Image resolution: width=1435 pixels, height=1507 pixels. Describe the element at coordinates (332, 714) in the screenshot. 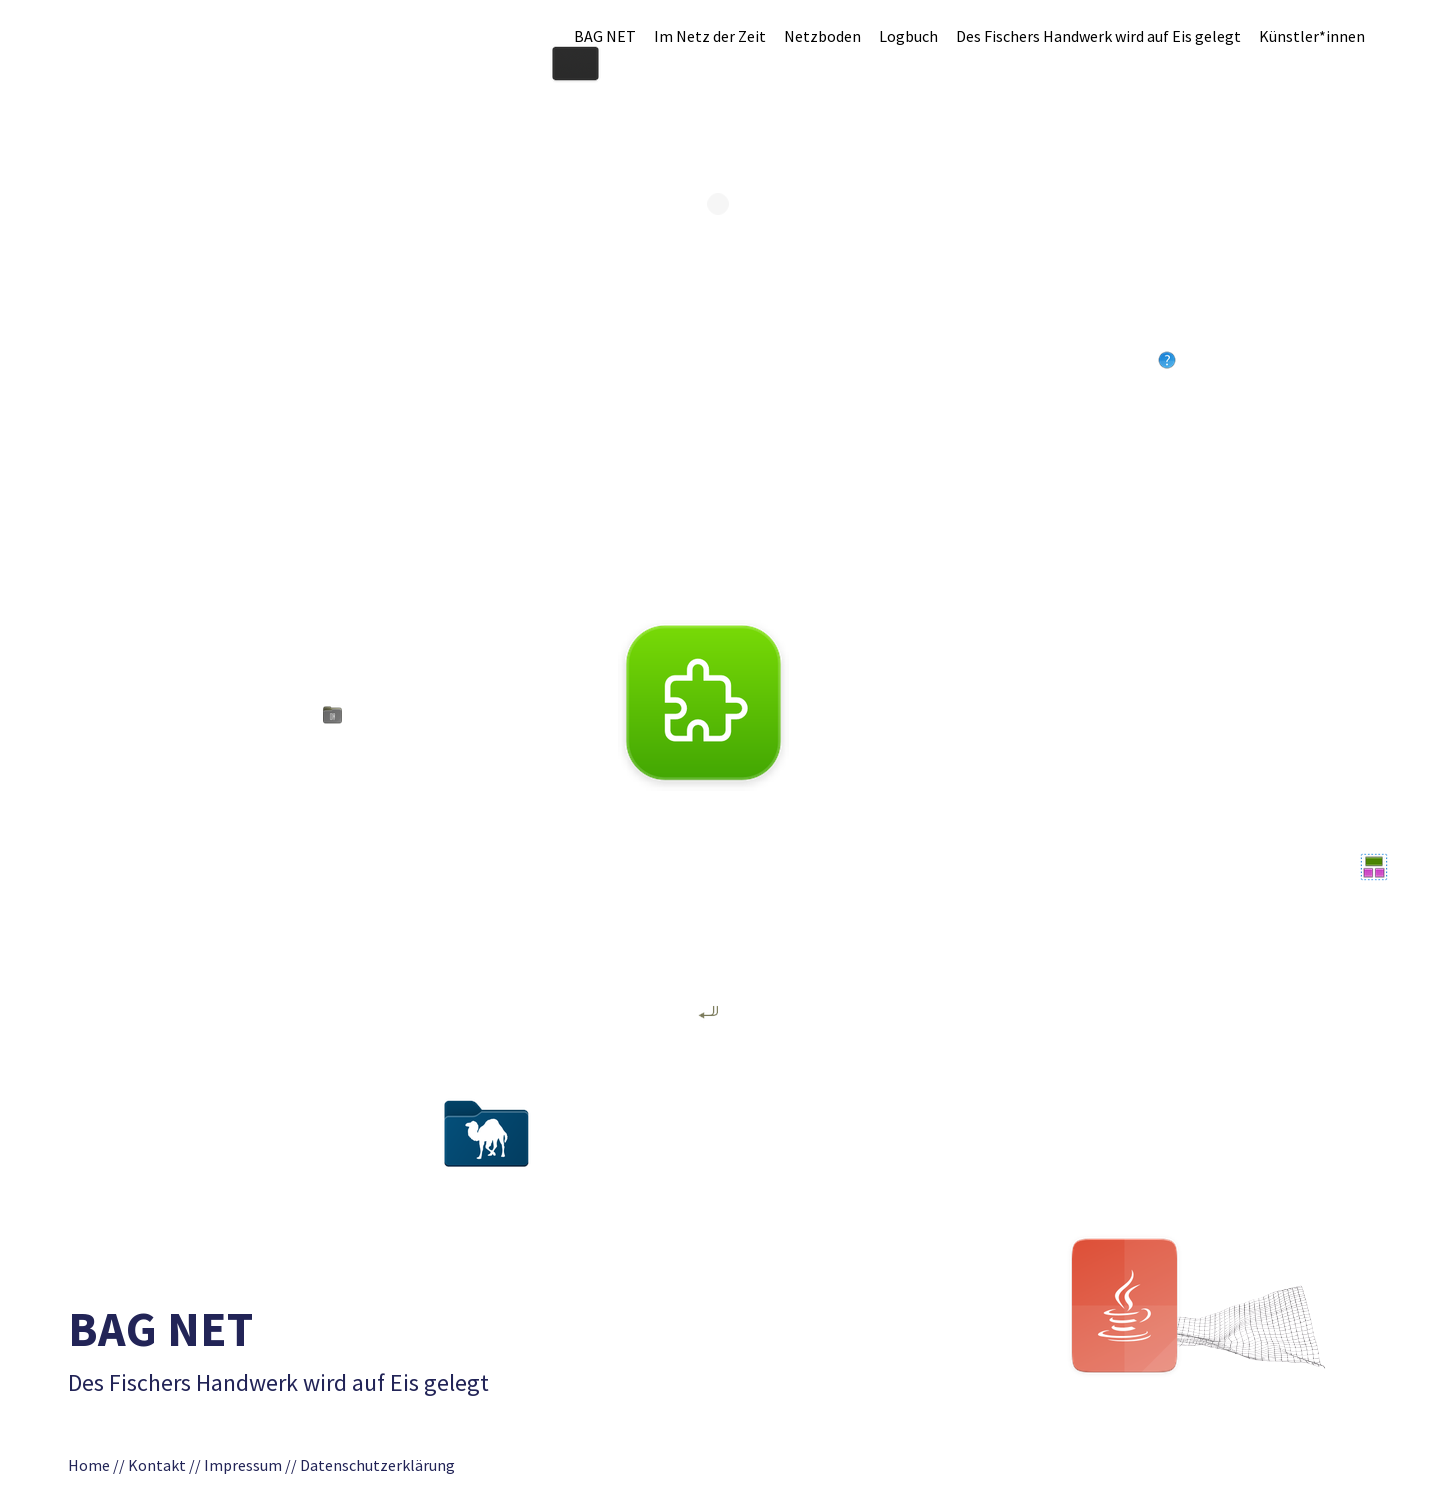

I see `open templates folder` at that location.